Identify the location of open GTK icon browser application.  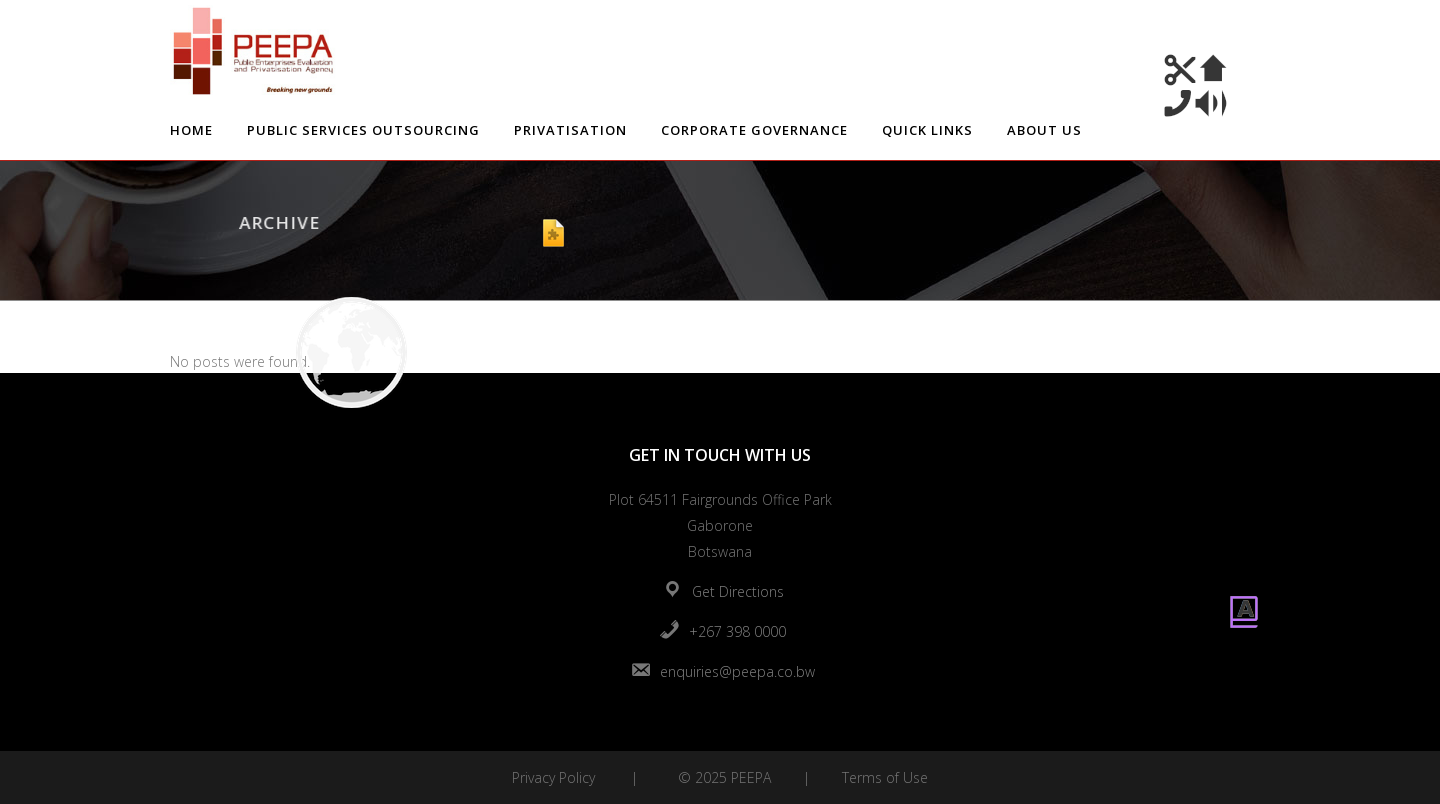
(1195, 85).